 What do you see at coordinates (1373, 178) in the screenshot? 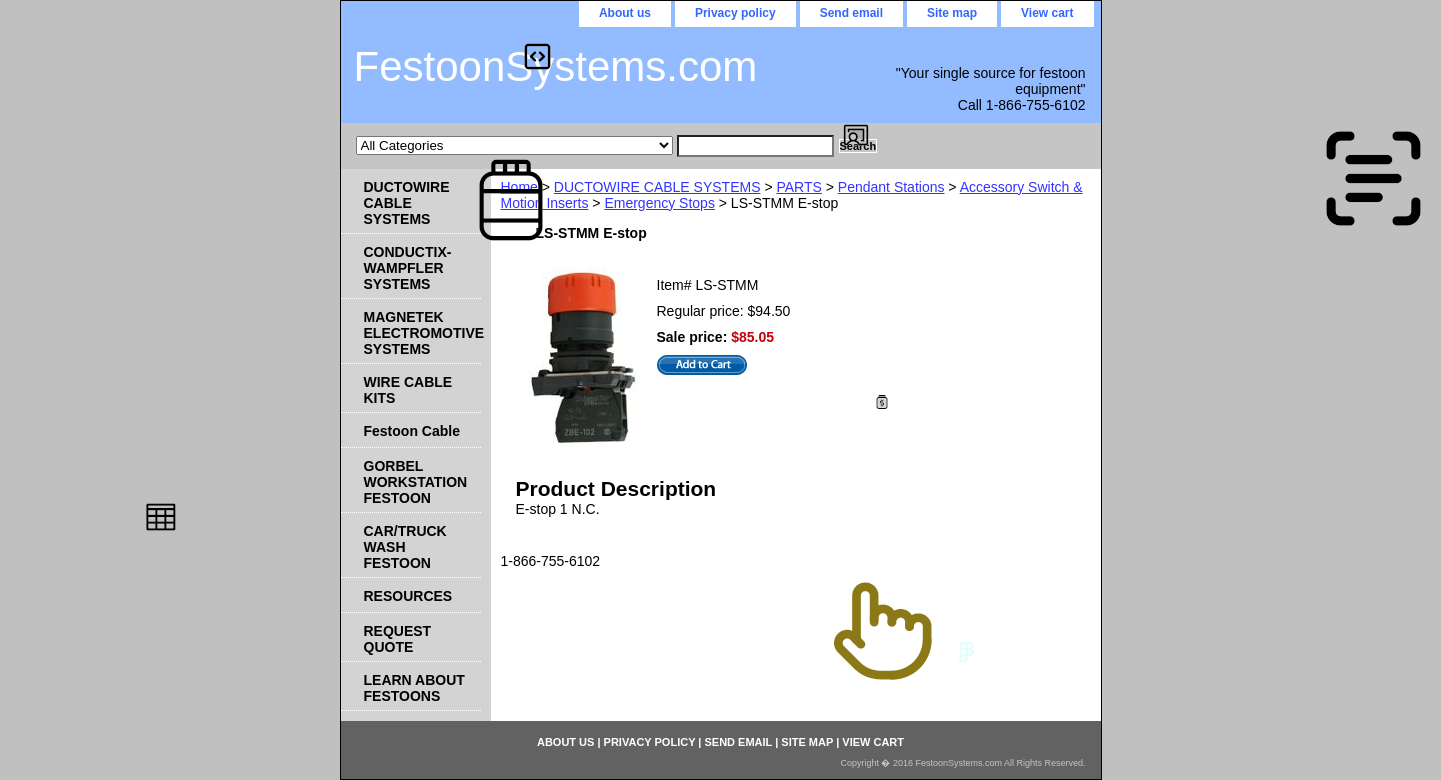
I see `scan document to extract text` at bounding box center [1373, 178].